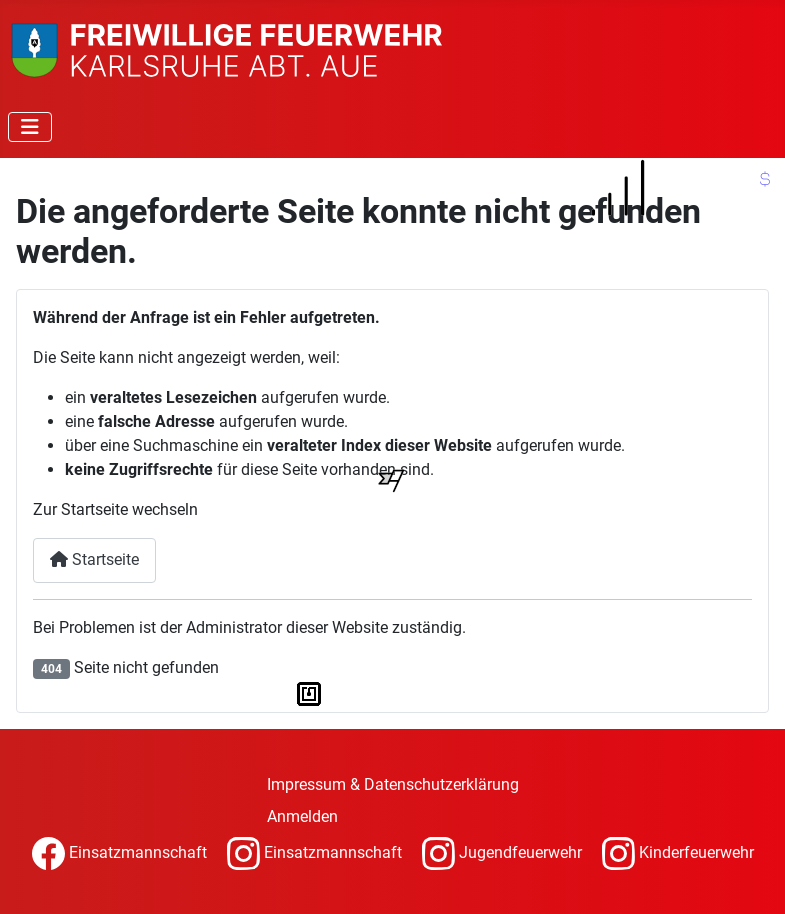 The image size is (785, 914). What do you see at coordinates (391, 480) in the screenshot?
I see `flag or bookmark an item` at bounding box center [391, 480].